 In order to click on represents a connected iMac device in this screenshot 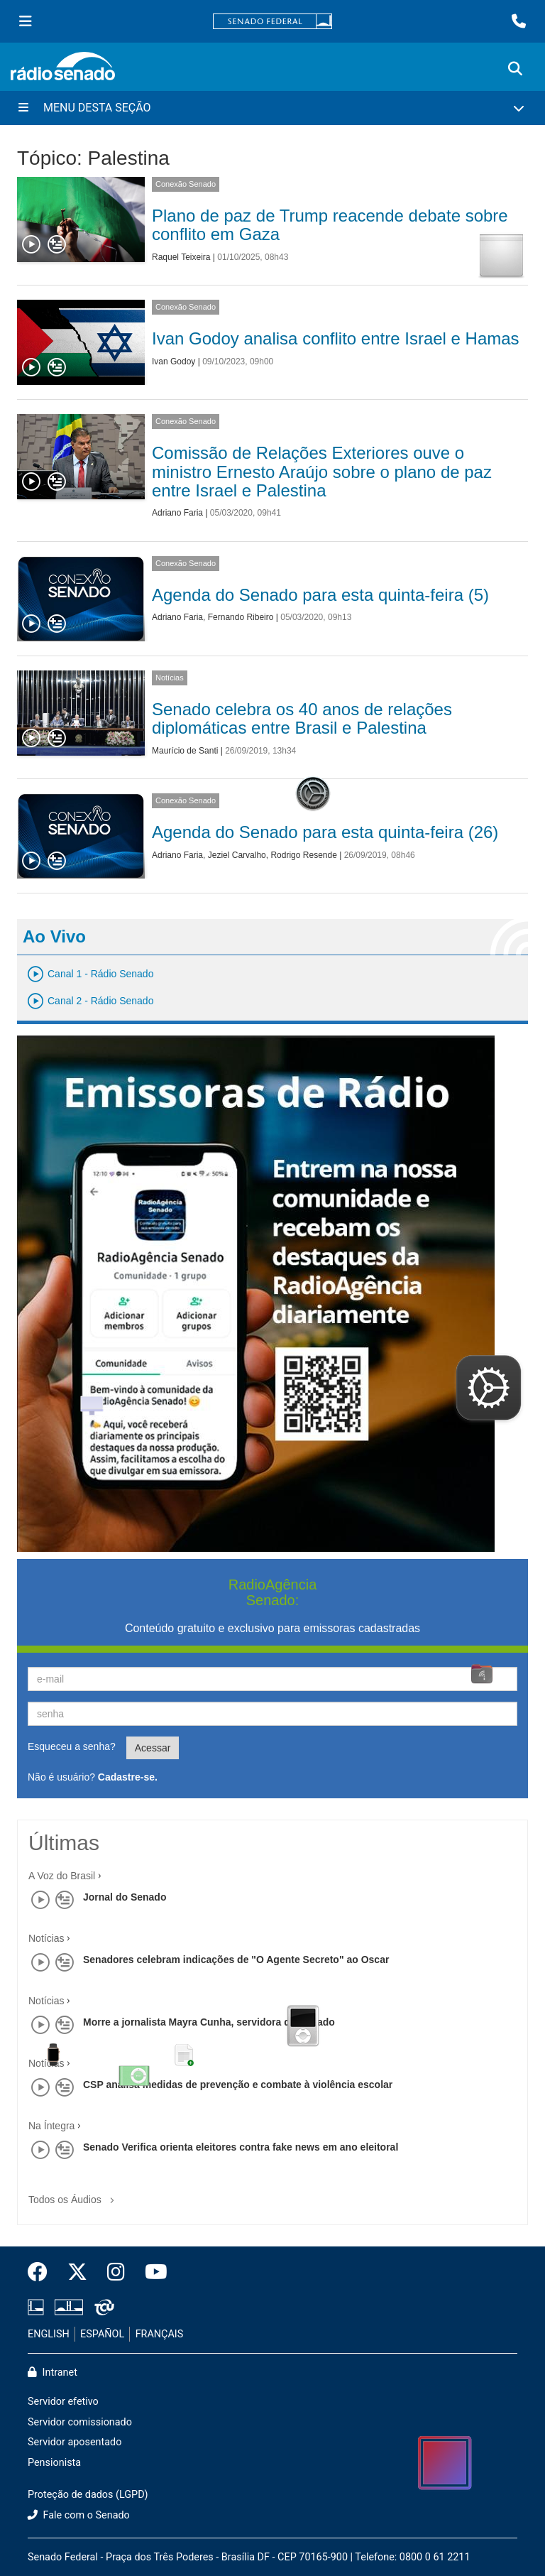, I will do `click(92, 1405)`.